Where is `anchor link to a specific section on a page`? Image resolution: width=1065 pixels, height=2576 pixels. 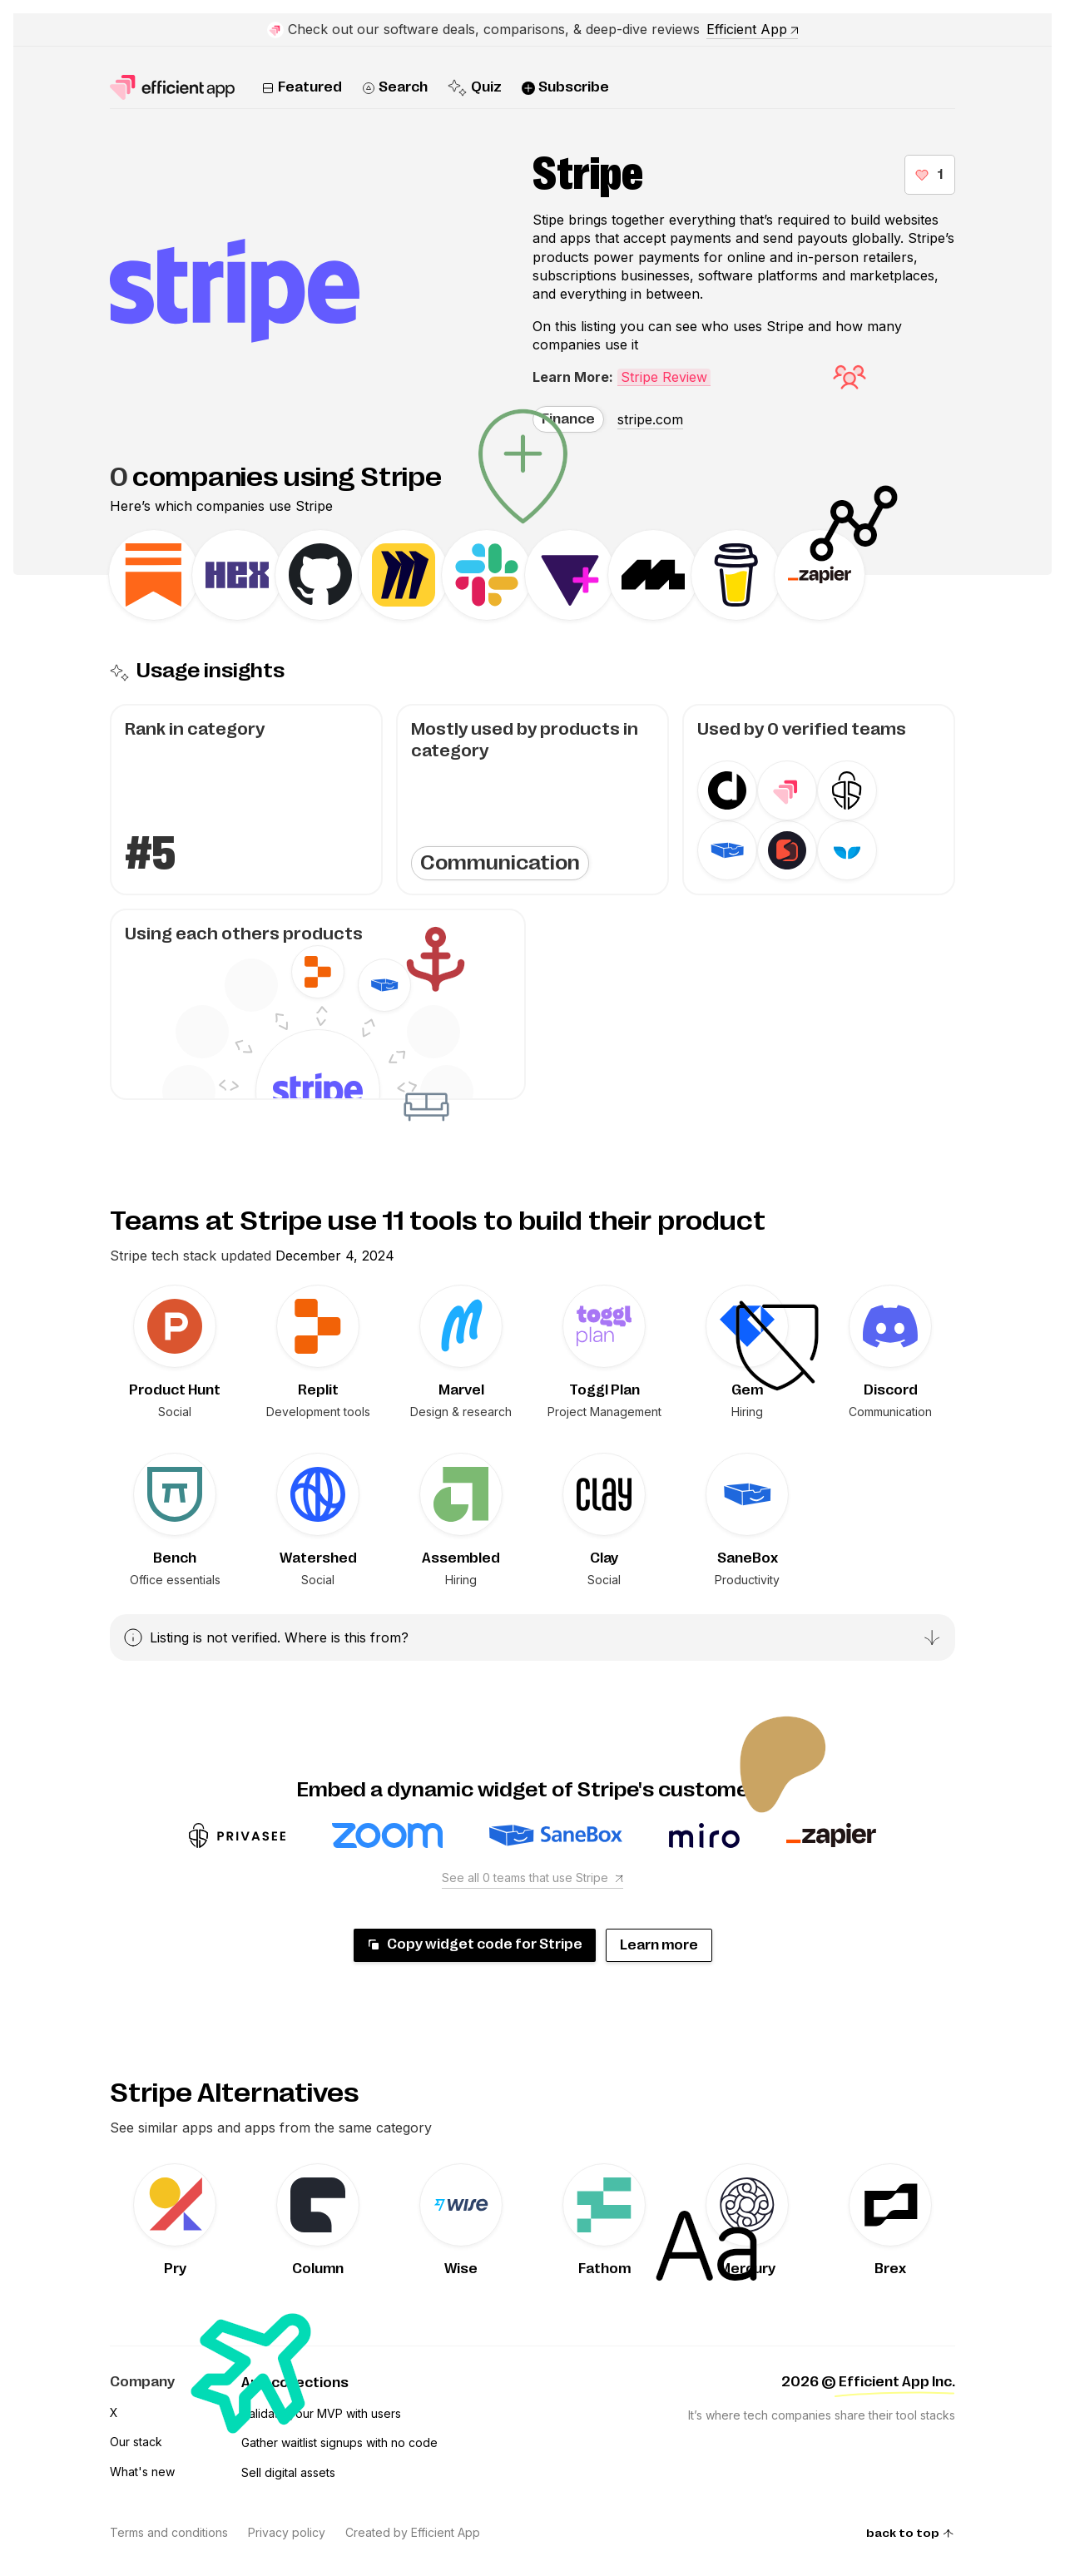
anchor link to a specific section on a page is located at coordinates (435, 958).